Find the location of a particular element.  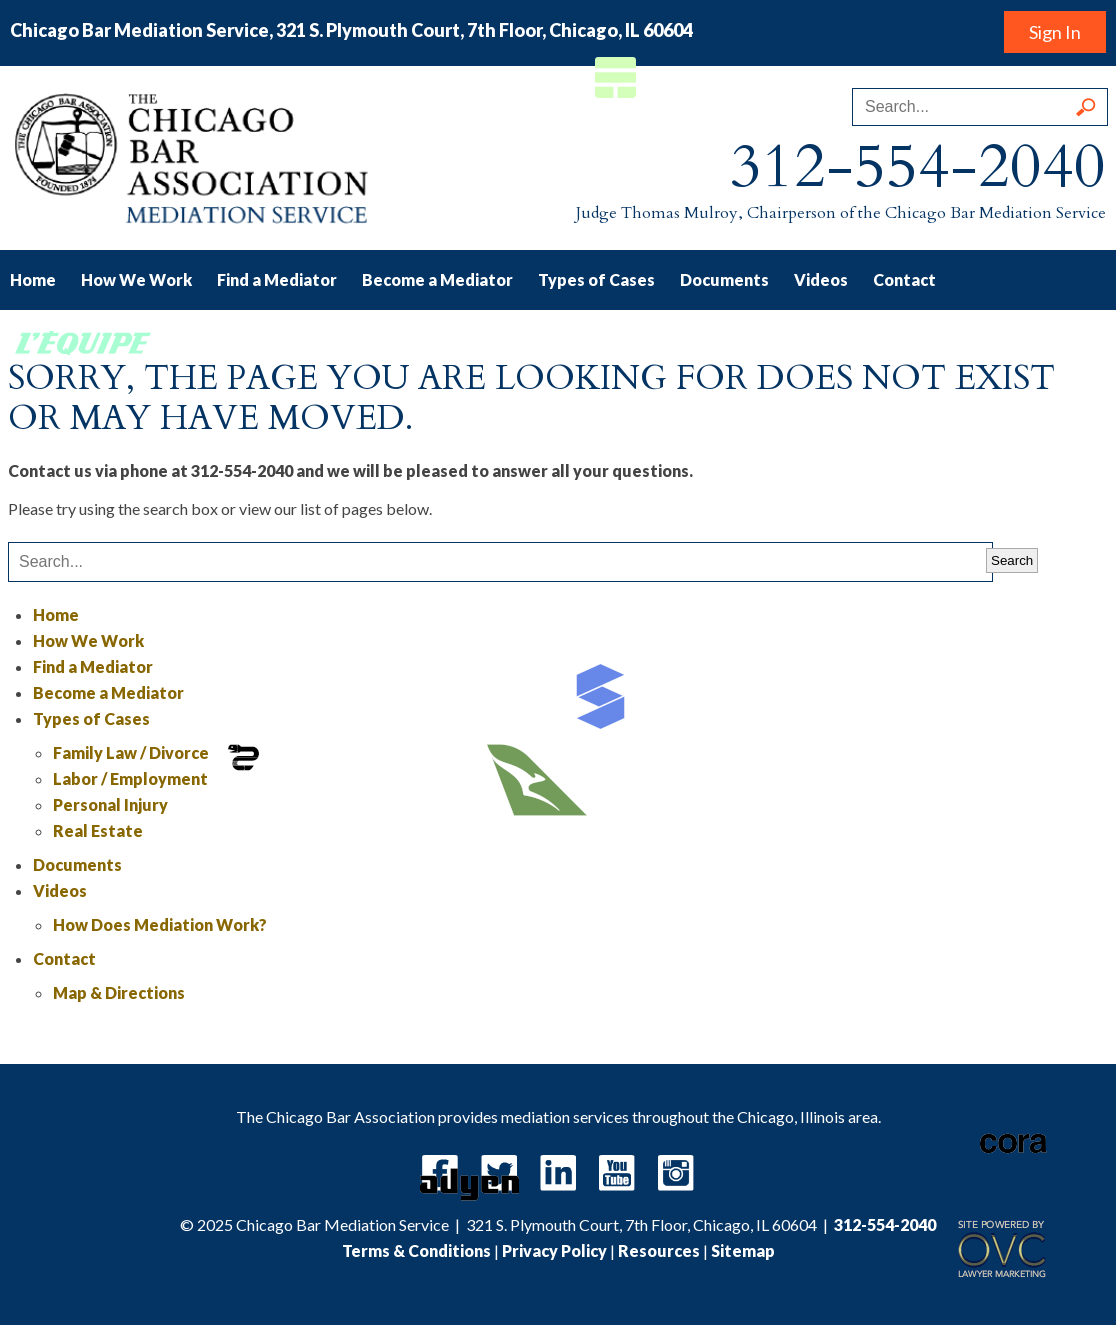

pyscaffold python project scaffolding tool logo is located at coordinates (243, 757).